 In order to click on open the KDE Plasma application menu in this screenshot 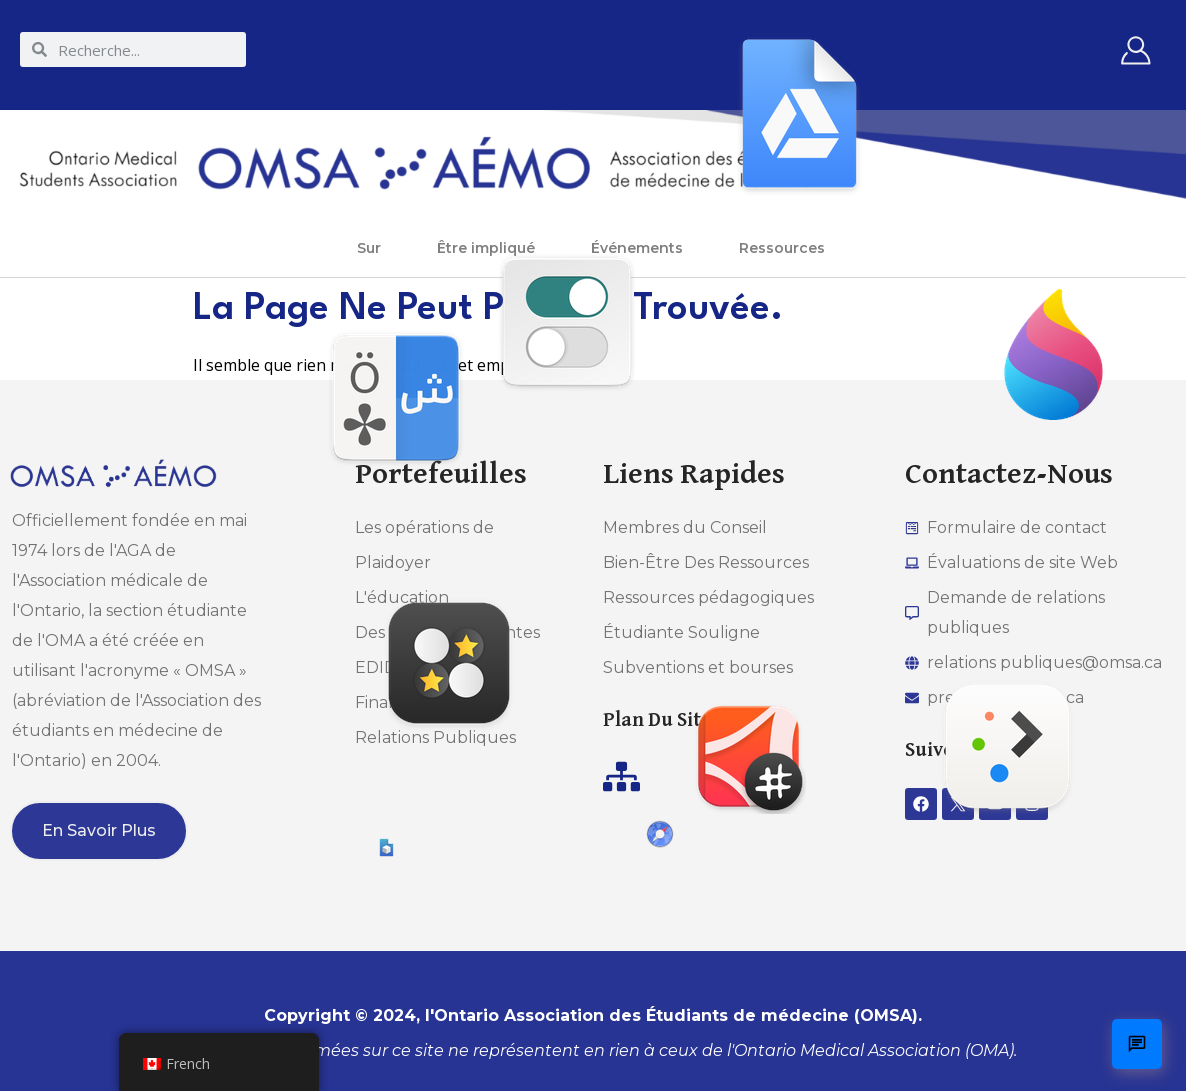, I will do `click(1007, 746)`.